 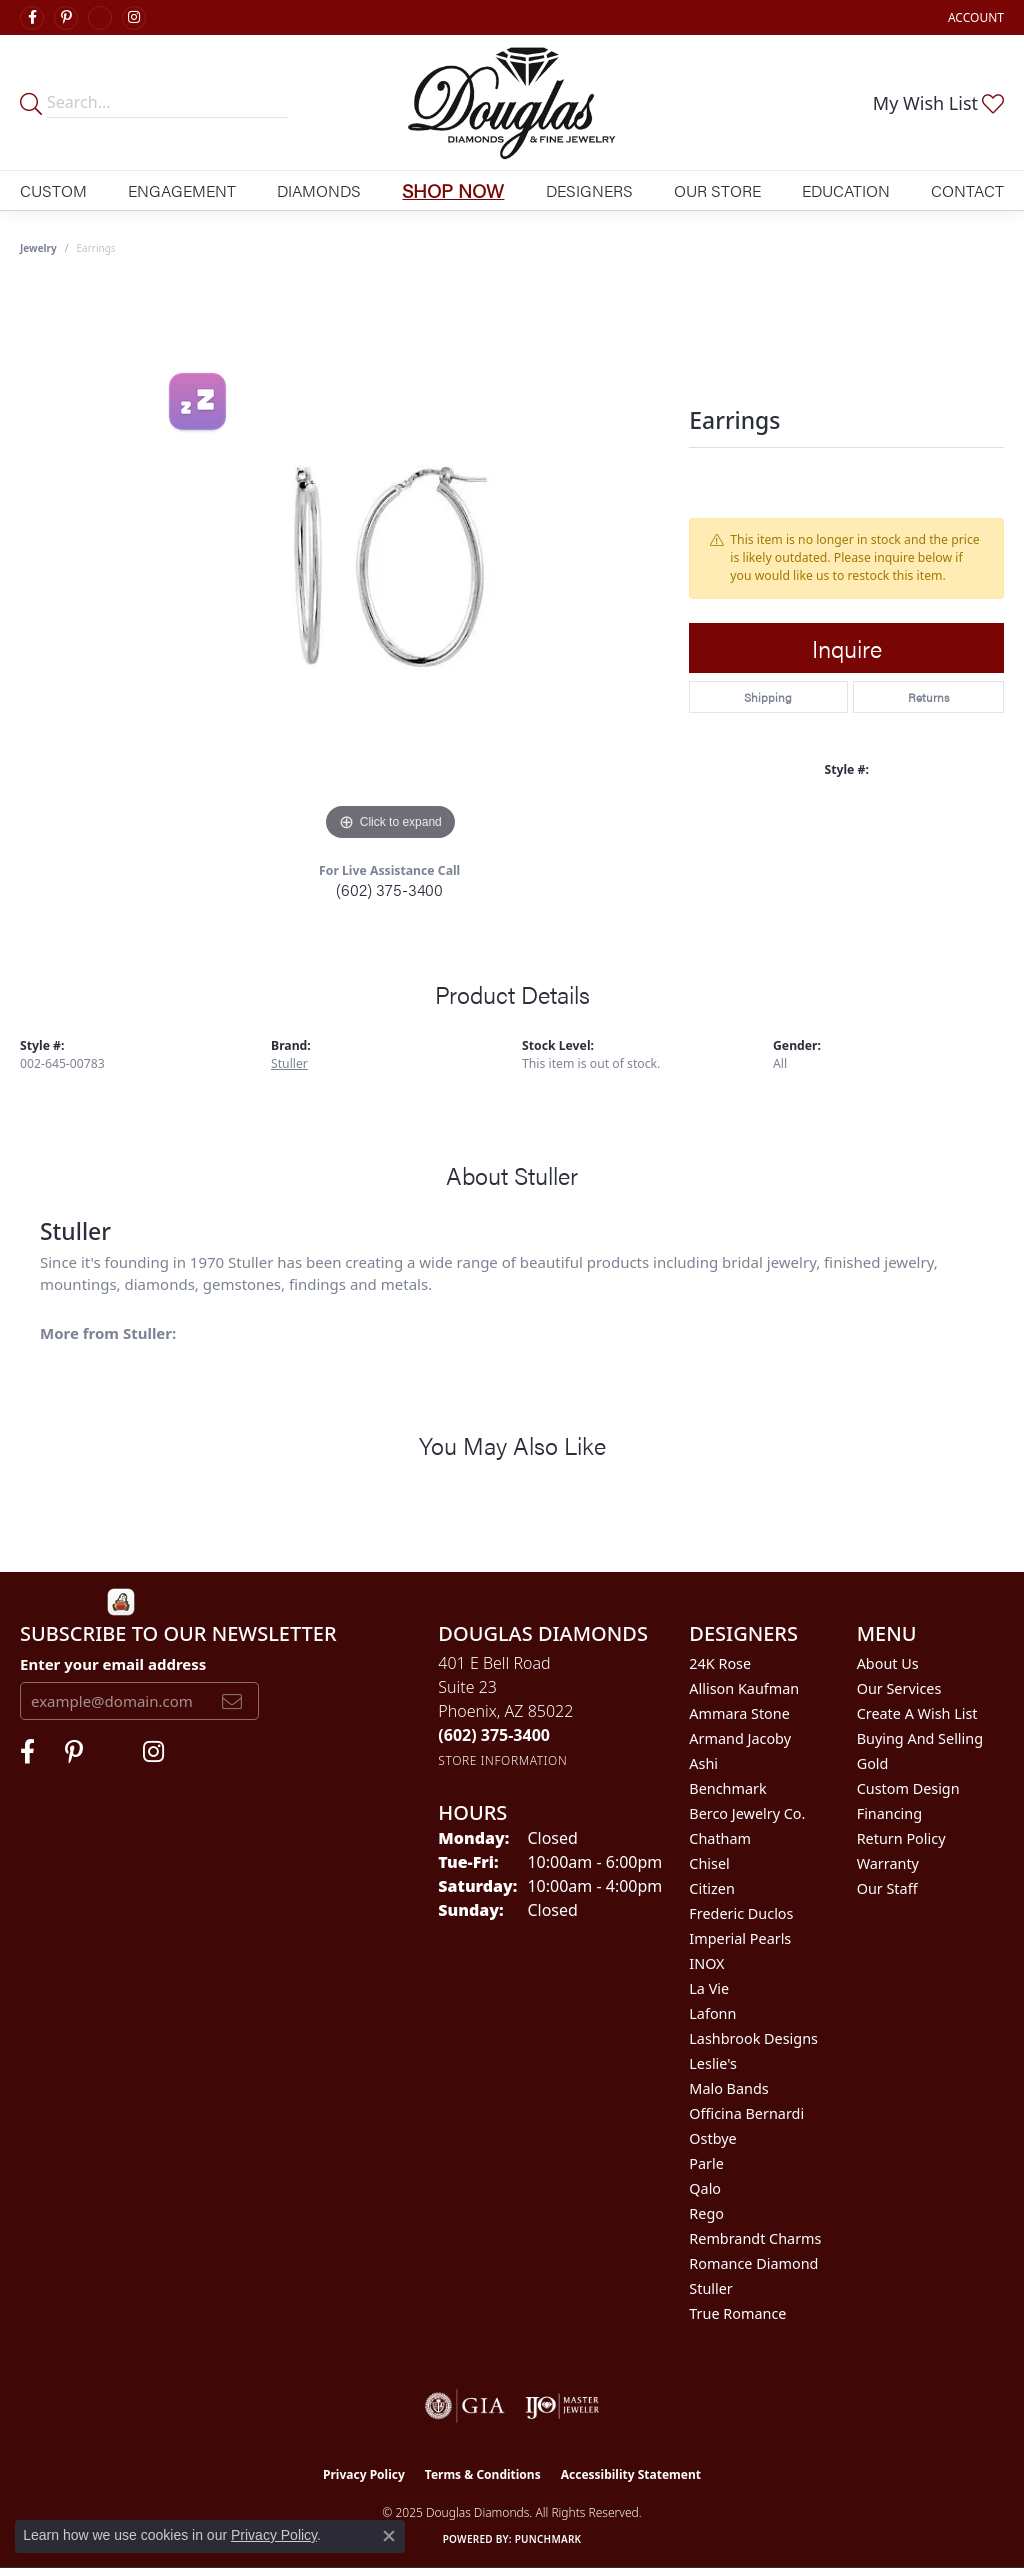 I want to click on put your mac into hibernate or sleep mode, so click(x=197, y=401).